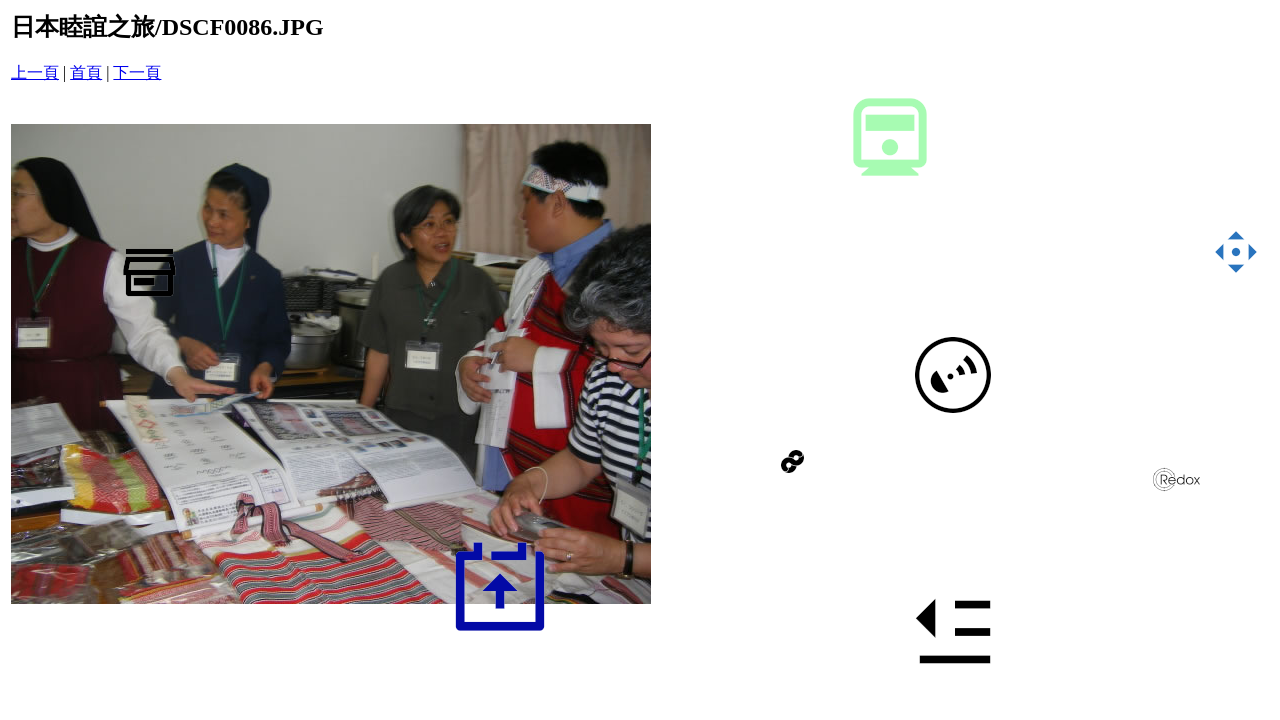 This screenshot has width=1280, height=720. What do you see at coordinates (953, 375) in the screenshot?
I see `open traccar gps tracking app` at bounding box center [953, 375].